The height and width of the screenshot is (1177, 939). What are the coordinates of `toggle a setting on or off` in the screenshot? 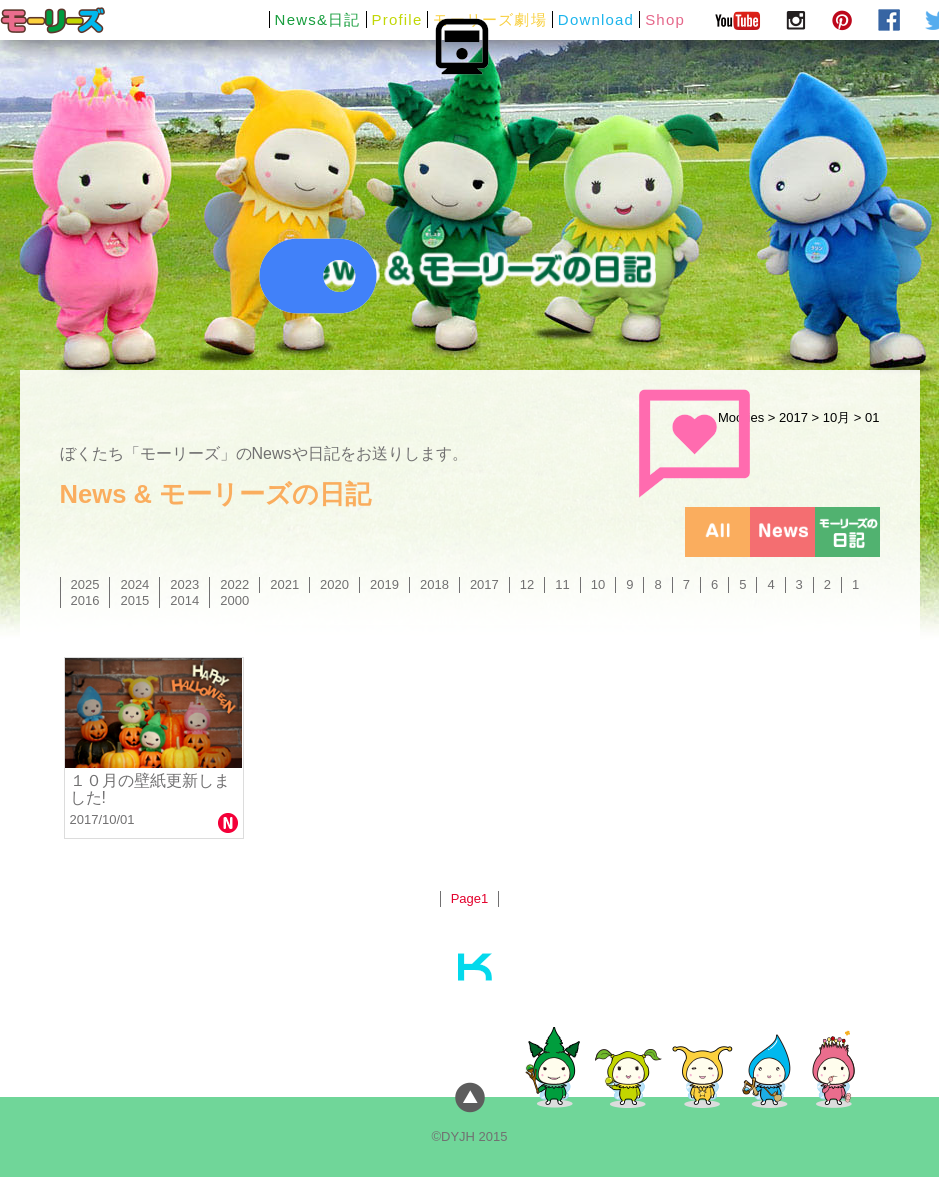 It's located at (318, 276).